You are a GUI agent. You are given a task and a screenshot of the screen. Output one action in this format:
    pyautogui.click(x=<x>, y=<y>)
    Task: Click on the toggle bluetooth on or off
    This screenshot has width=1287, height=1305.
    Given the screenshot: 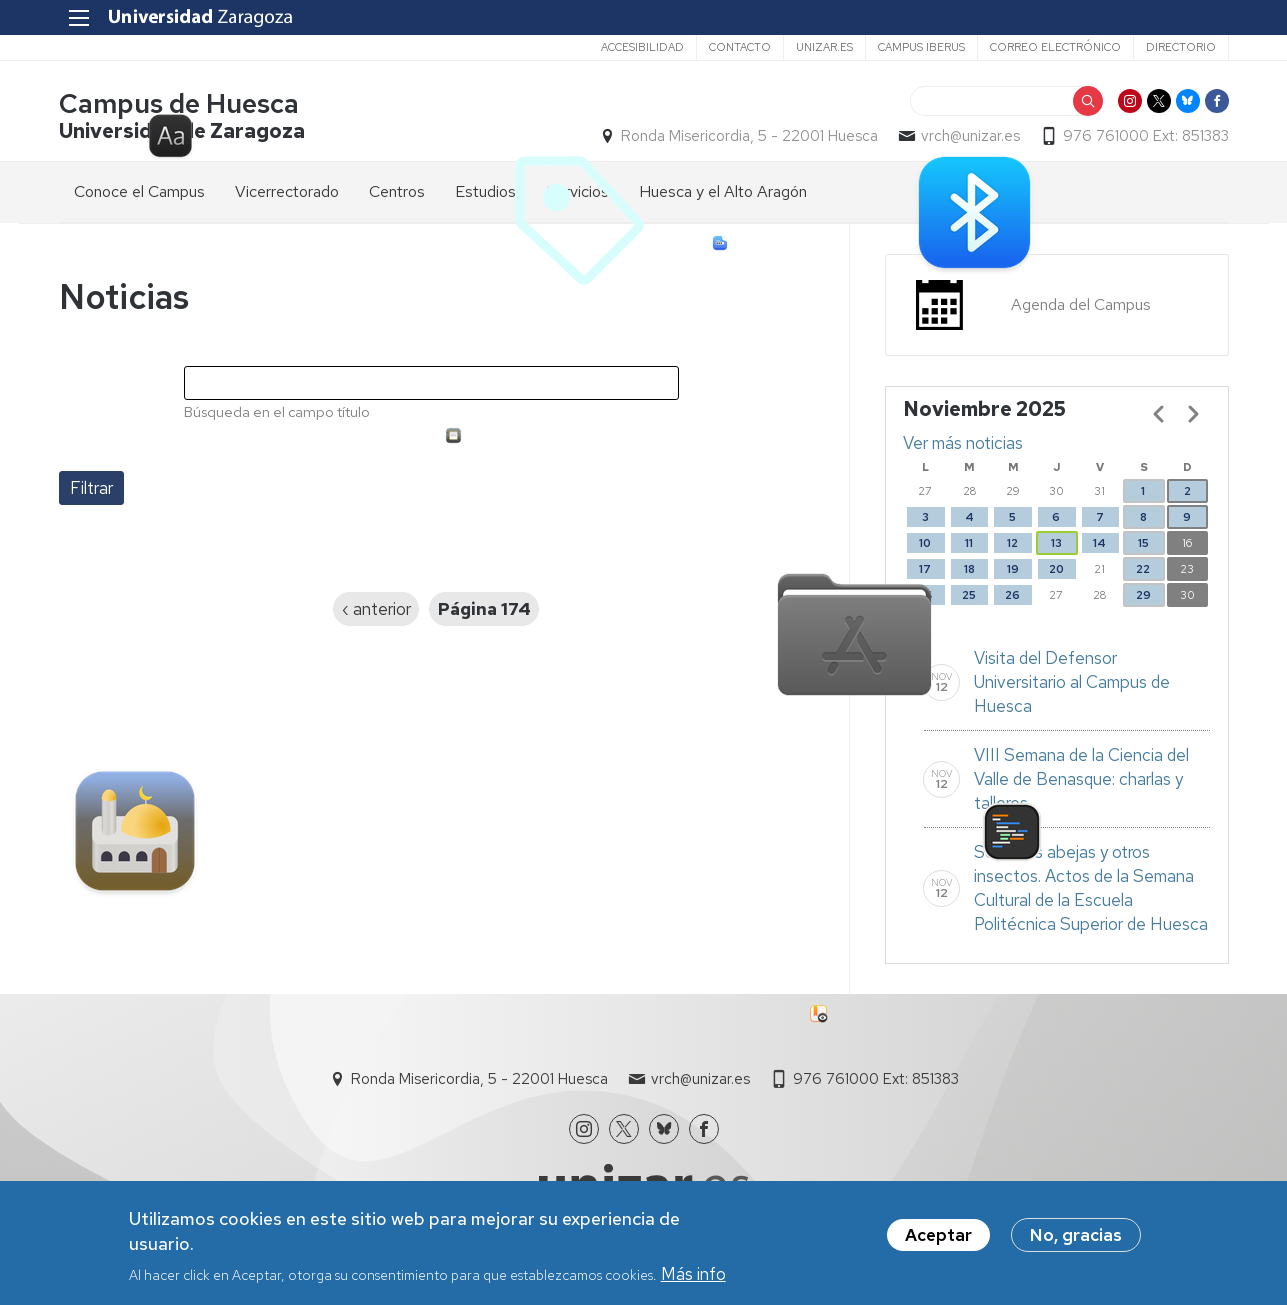 What is the action you would take?
    pyautogui.click(x=974, y=212)
    